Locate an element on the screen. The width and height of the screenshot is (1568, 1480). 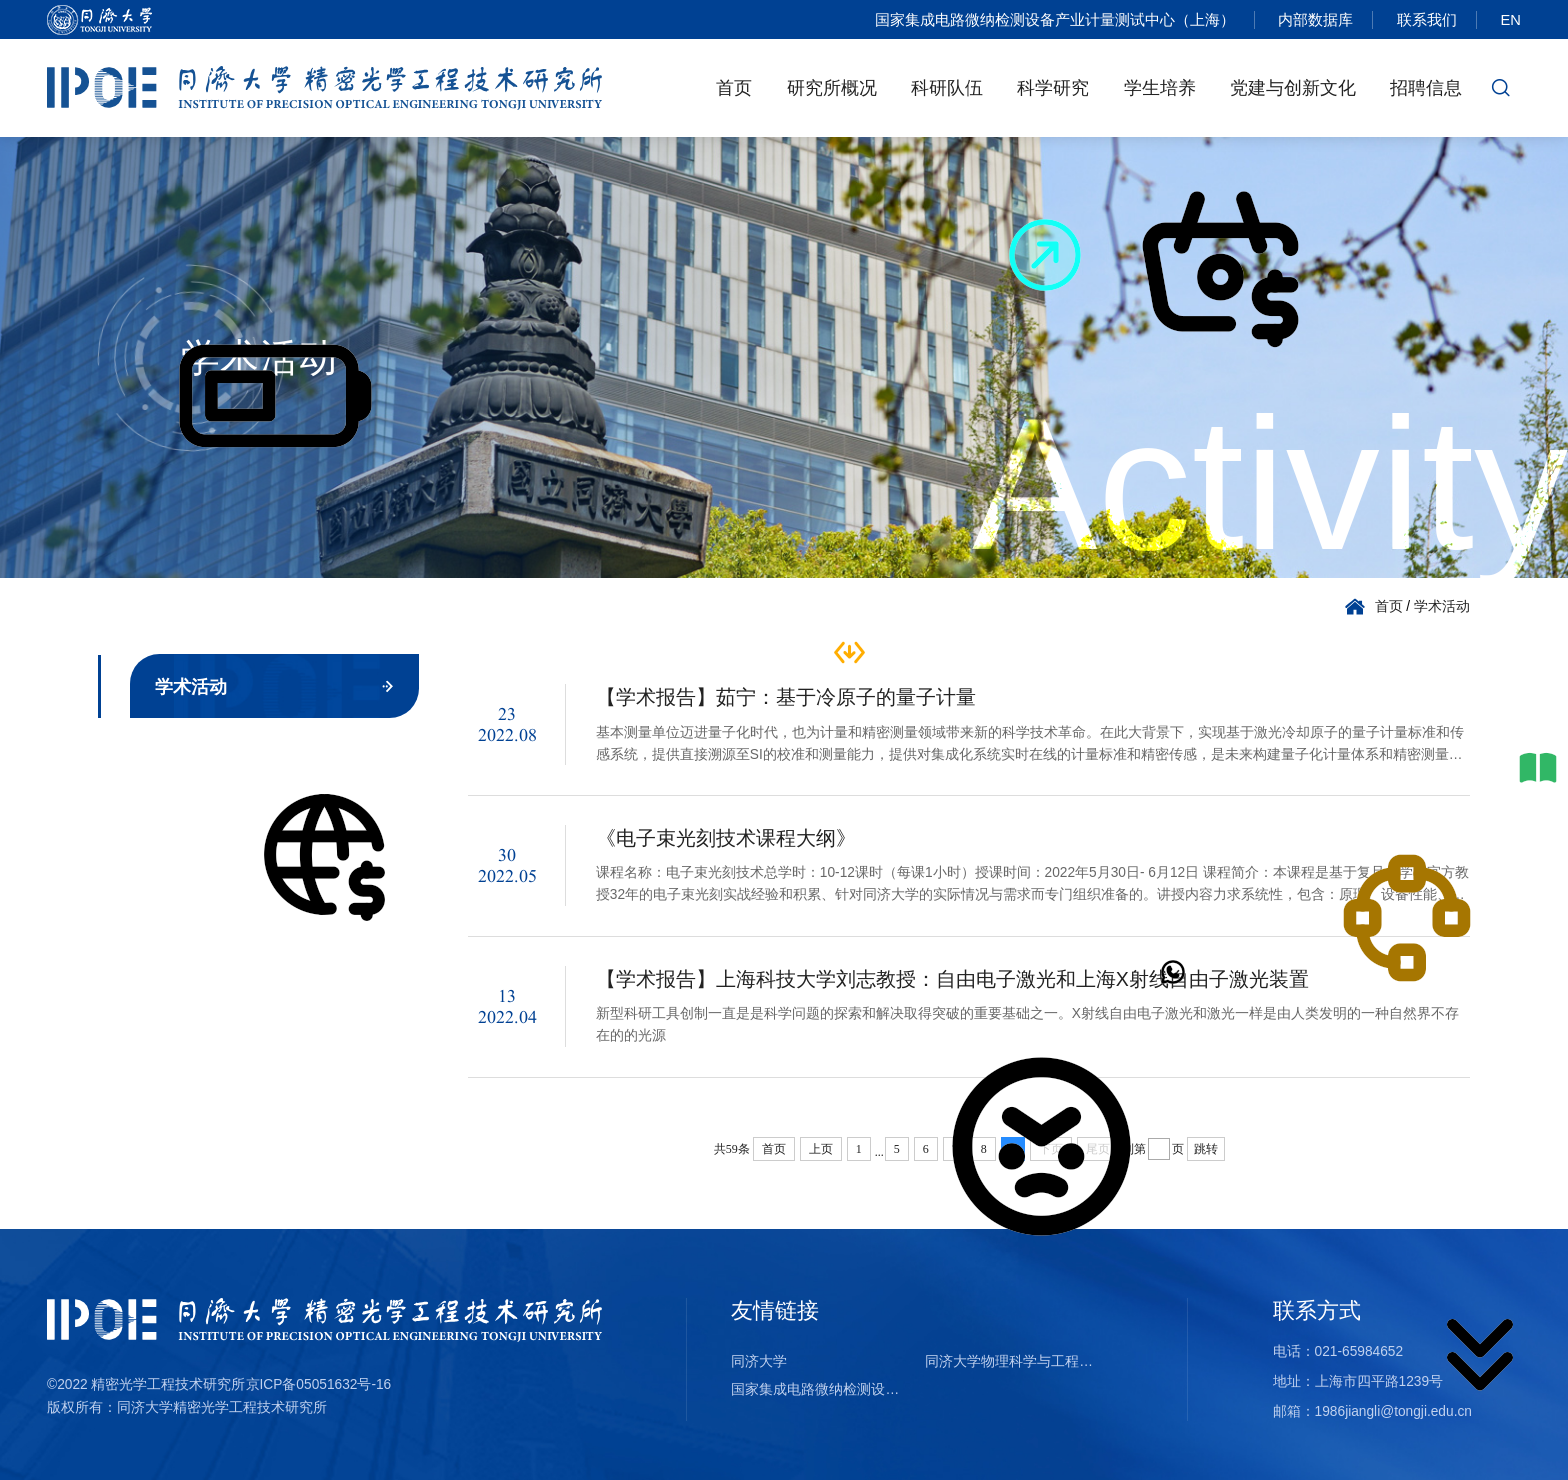
open link in new tab or external window is located at coordinates (1045, 255).